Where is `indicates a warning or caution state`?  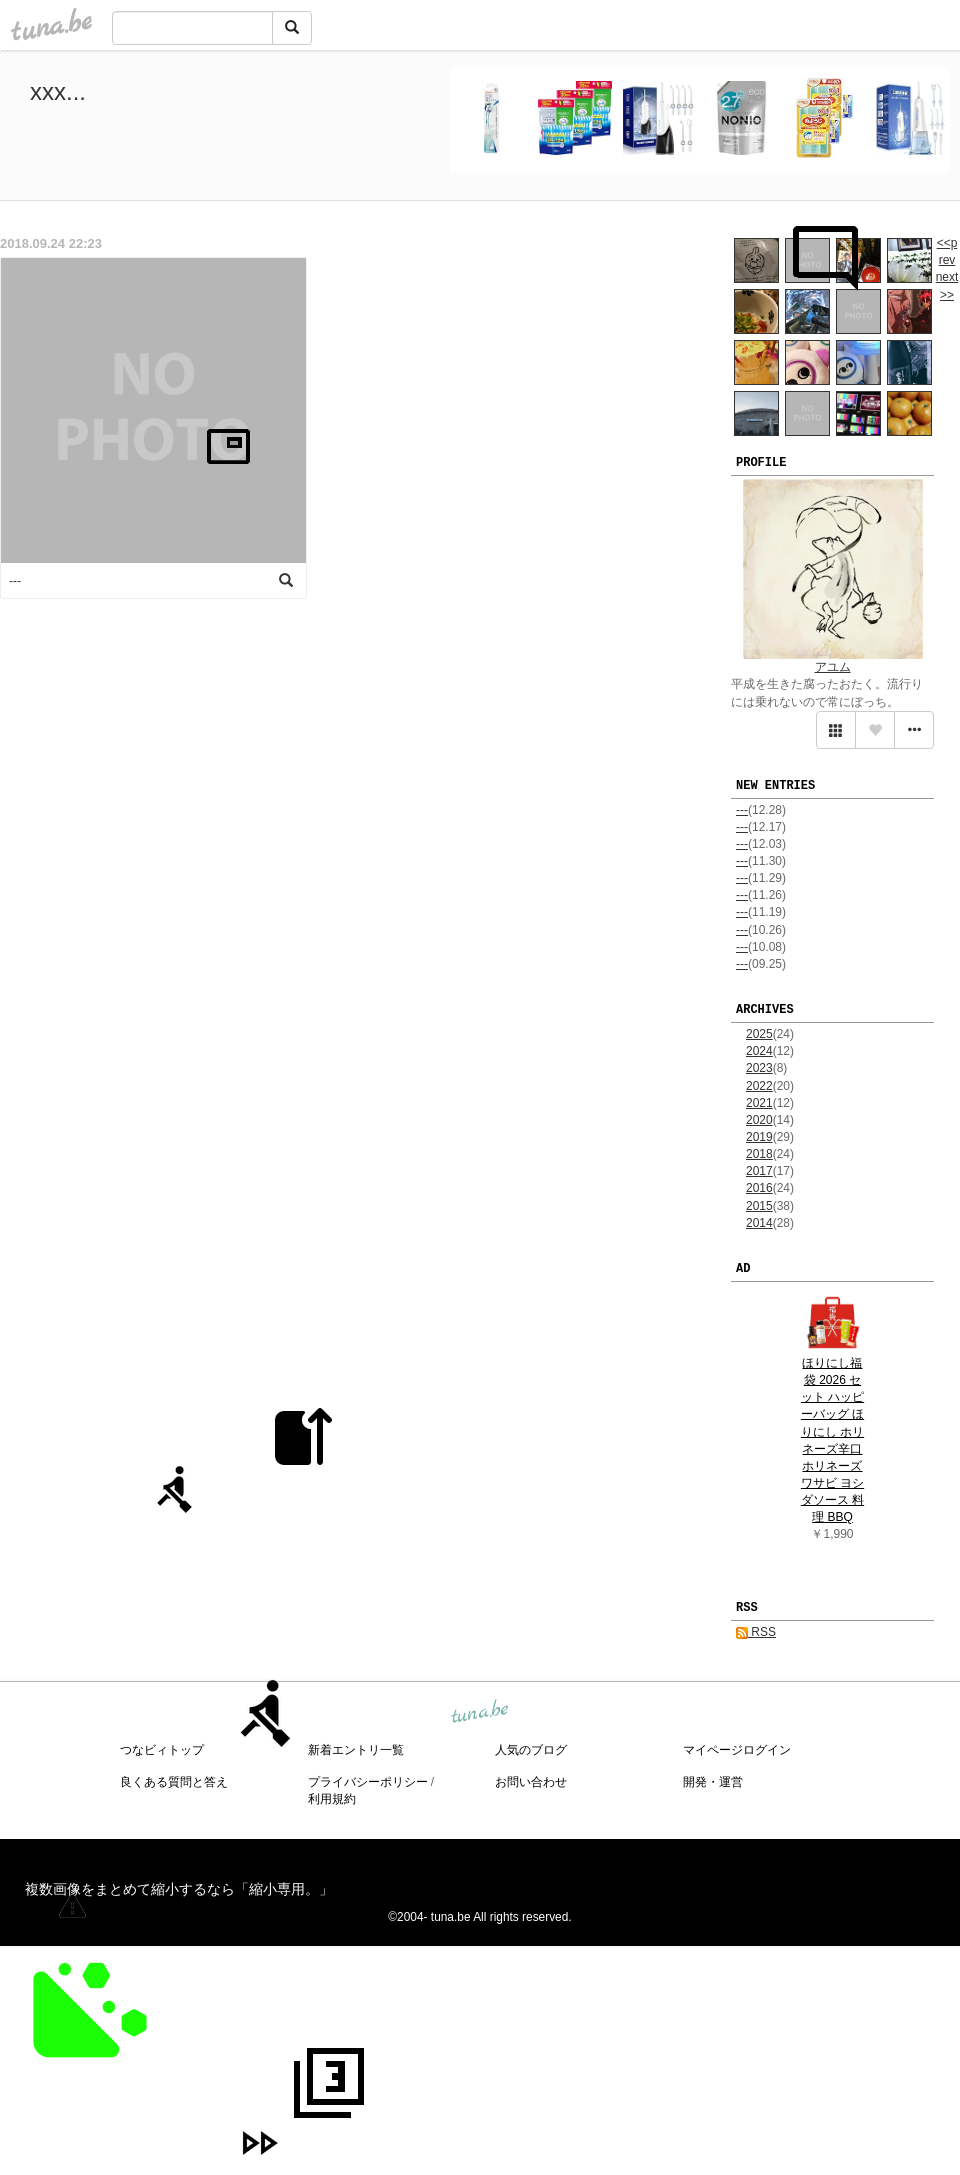 indicates a warning or caution state is located at coordinates (72, 1905).